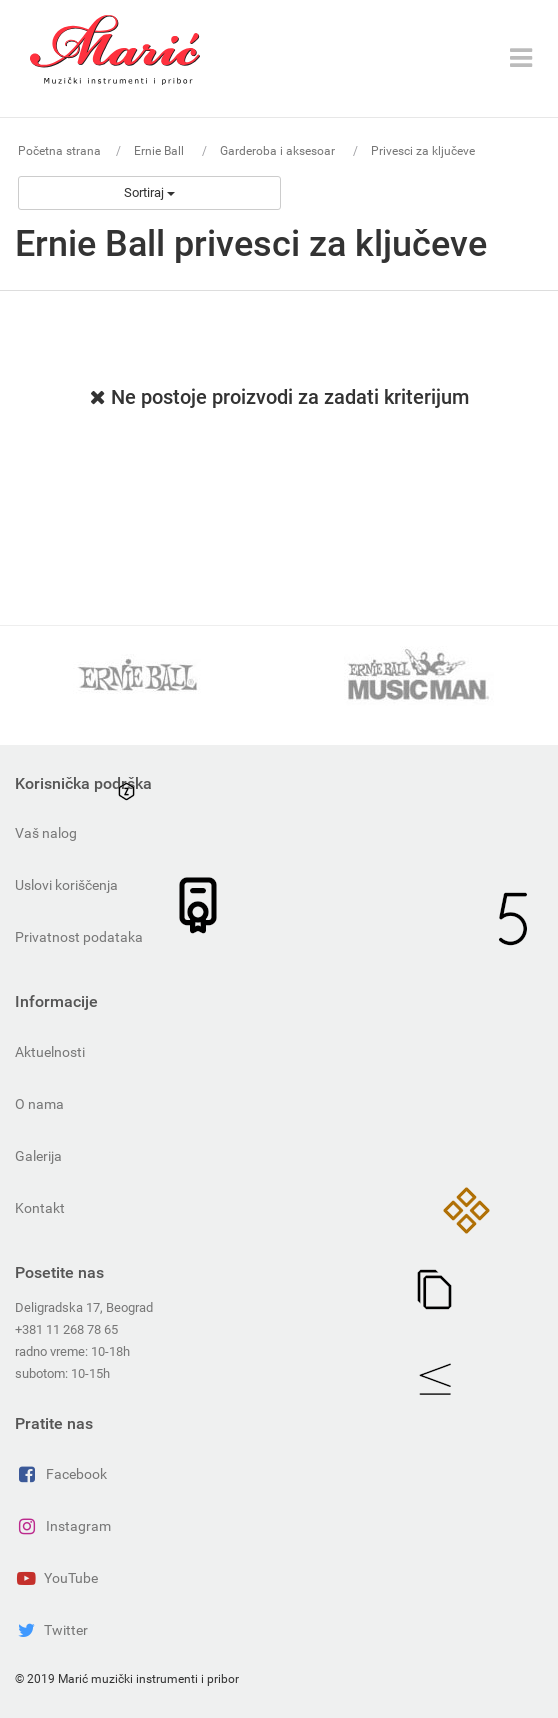  What do you see at coordinates (434, 1289) in the screenshot?
I see `copy to clipboard` at bounding box center [434, 1289].